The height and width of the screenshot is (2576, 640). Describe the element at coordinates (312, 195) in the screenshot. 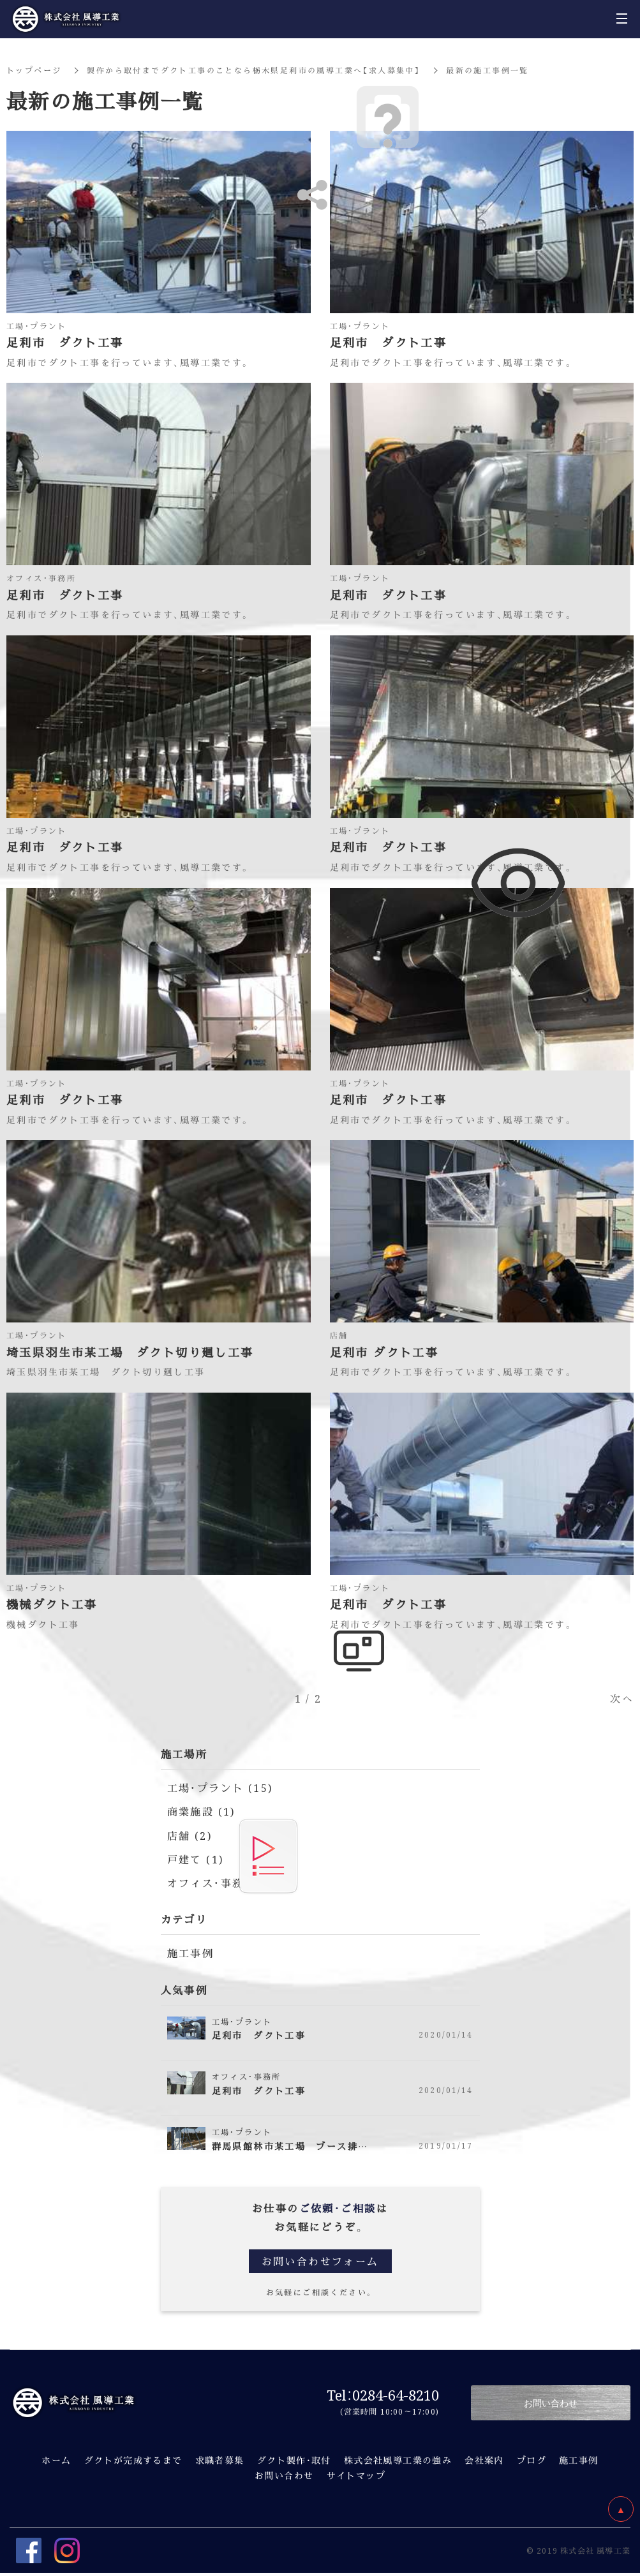

I see `open public shared folder` at that location.